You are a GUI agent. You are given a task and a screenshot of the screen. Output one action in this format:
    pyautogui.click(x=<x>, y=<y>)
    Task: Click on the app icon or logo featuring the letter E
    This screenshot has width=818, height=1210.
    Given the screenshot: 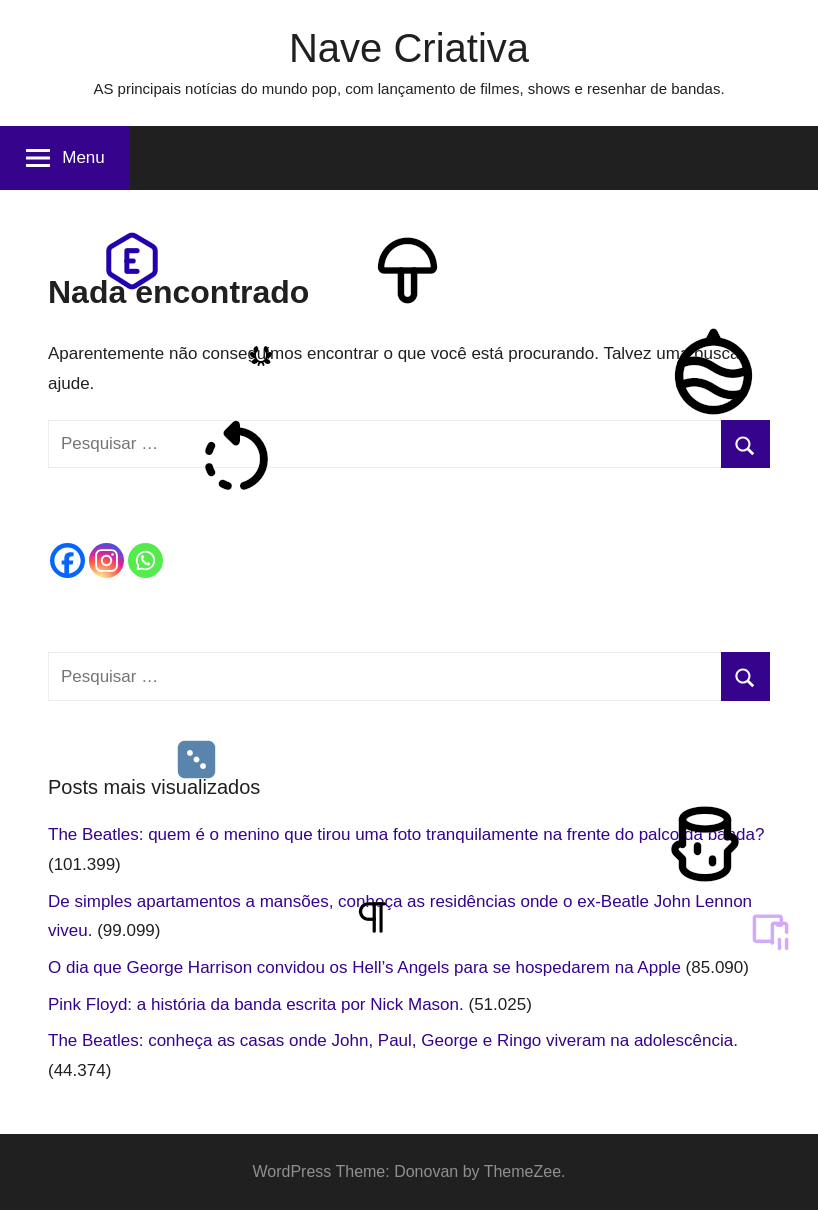 What is the action you would take?
    pyautogui.click(x=132, y=261)
    